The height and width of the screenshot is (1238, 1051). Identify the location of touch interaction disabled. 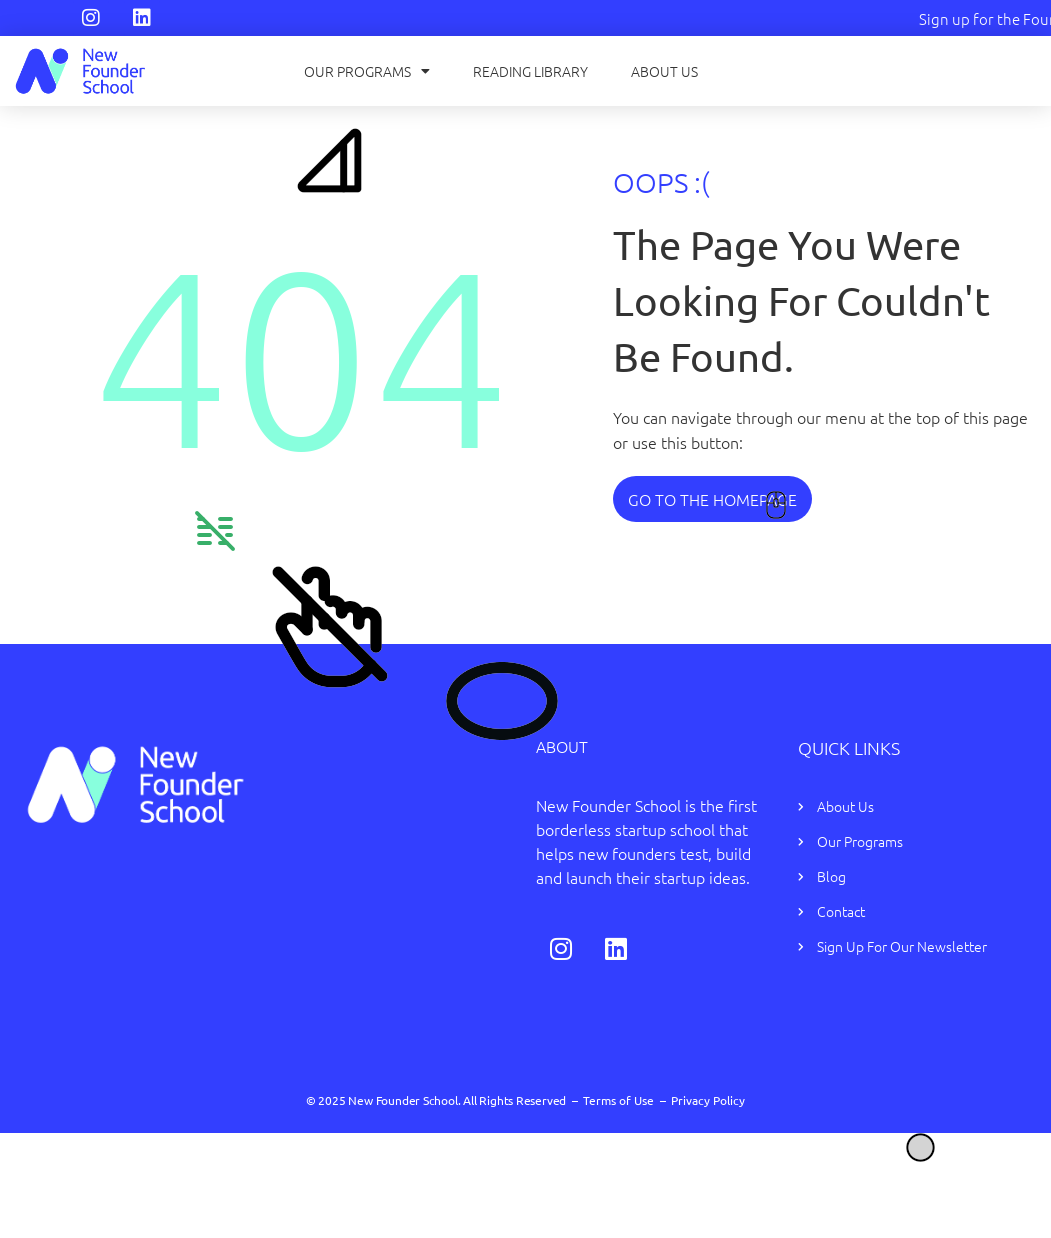
(330, 624).